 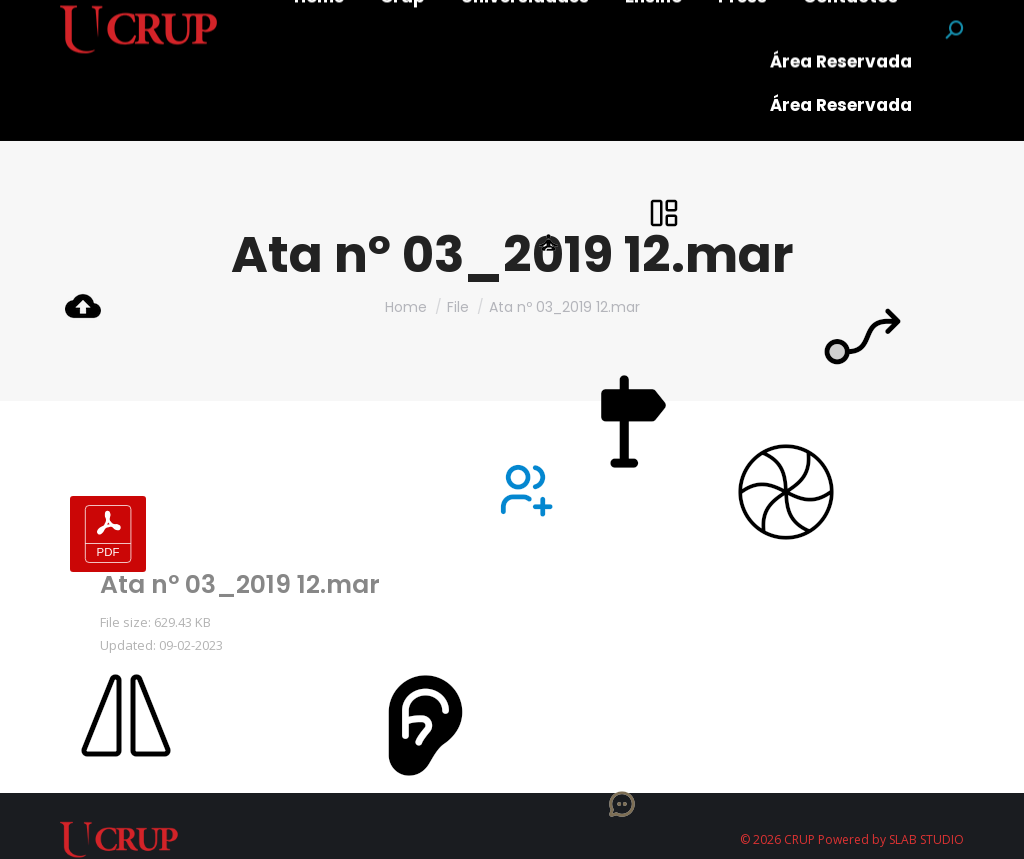 I want to click on flip image horizontally, so click(x=126, y=719).